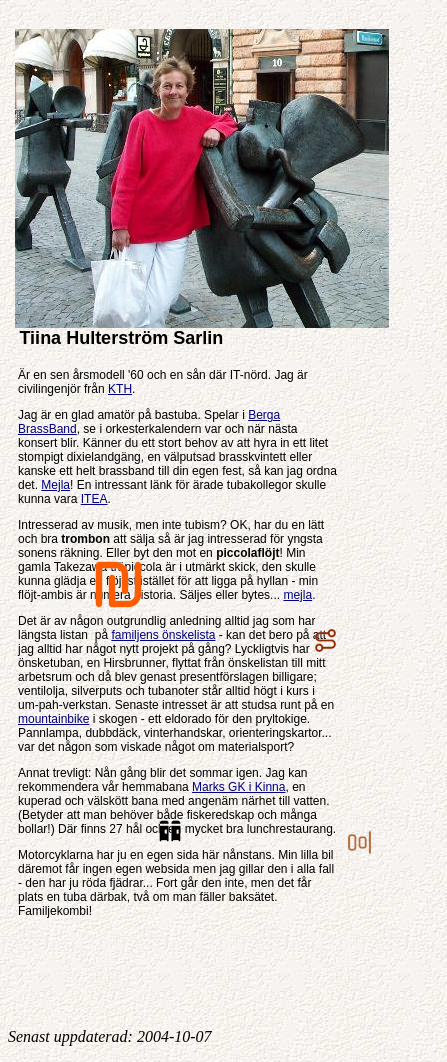 Image resolution: width=447 pixels, height=1062 pixels. I want to click on indicates Israeli shekel currency, so click(118, 584).